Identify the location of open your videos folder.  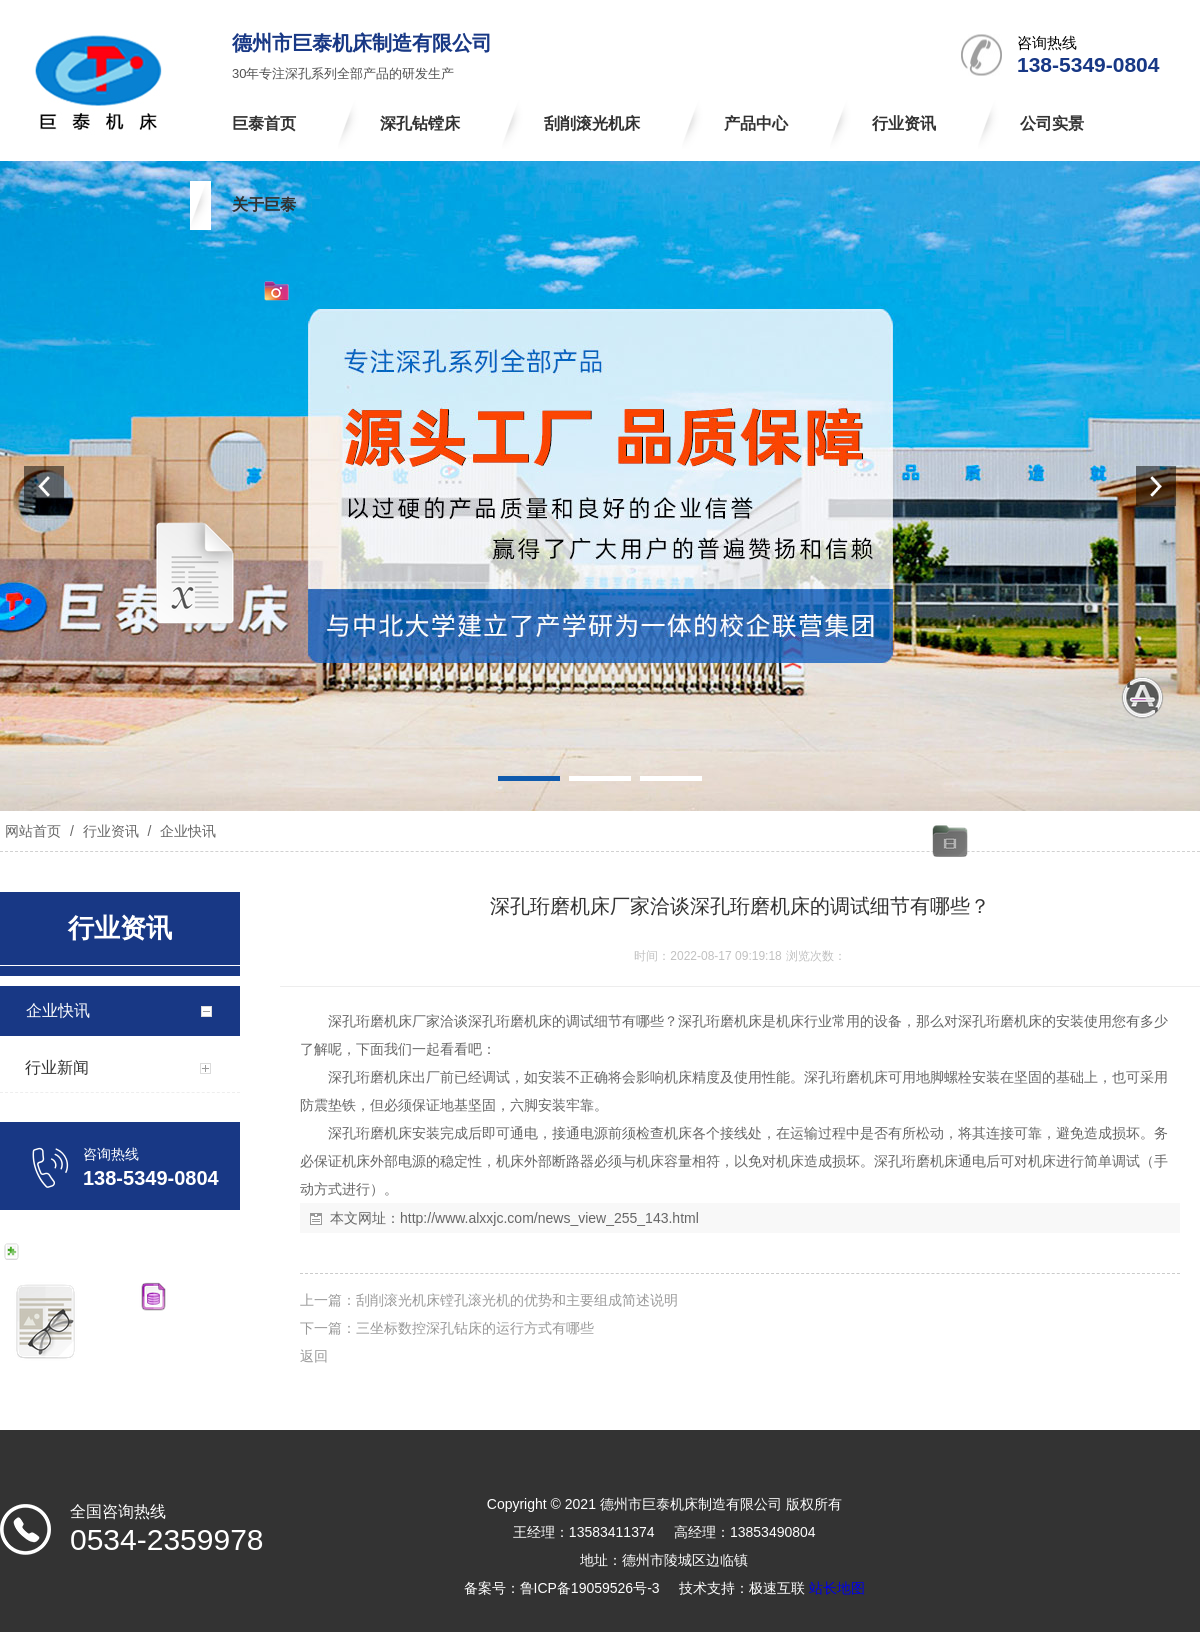
(950, 841).